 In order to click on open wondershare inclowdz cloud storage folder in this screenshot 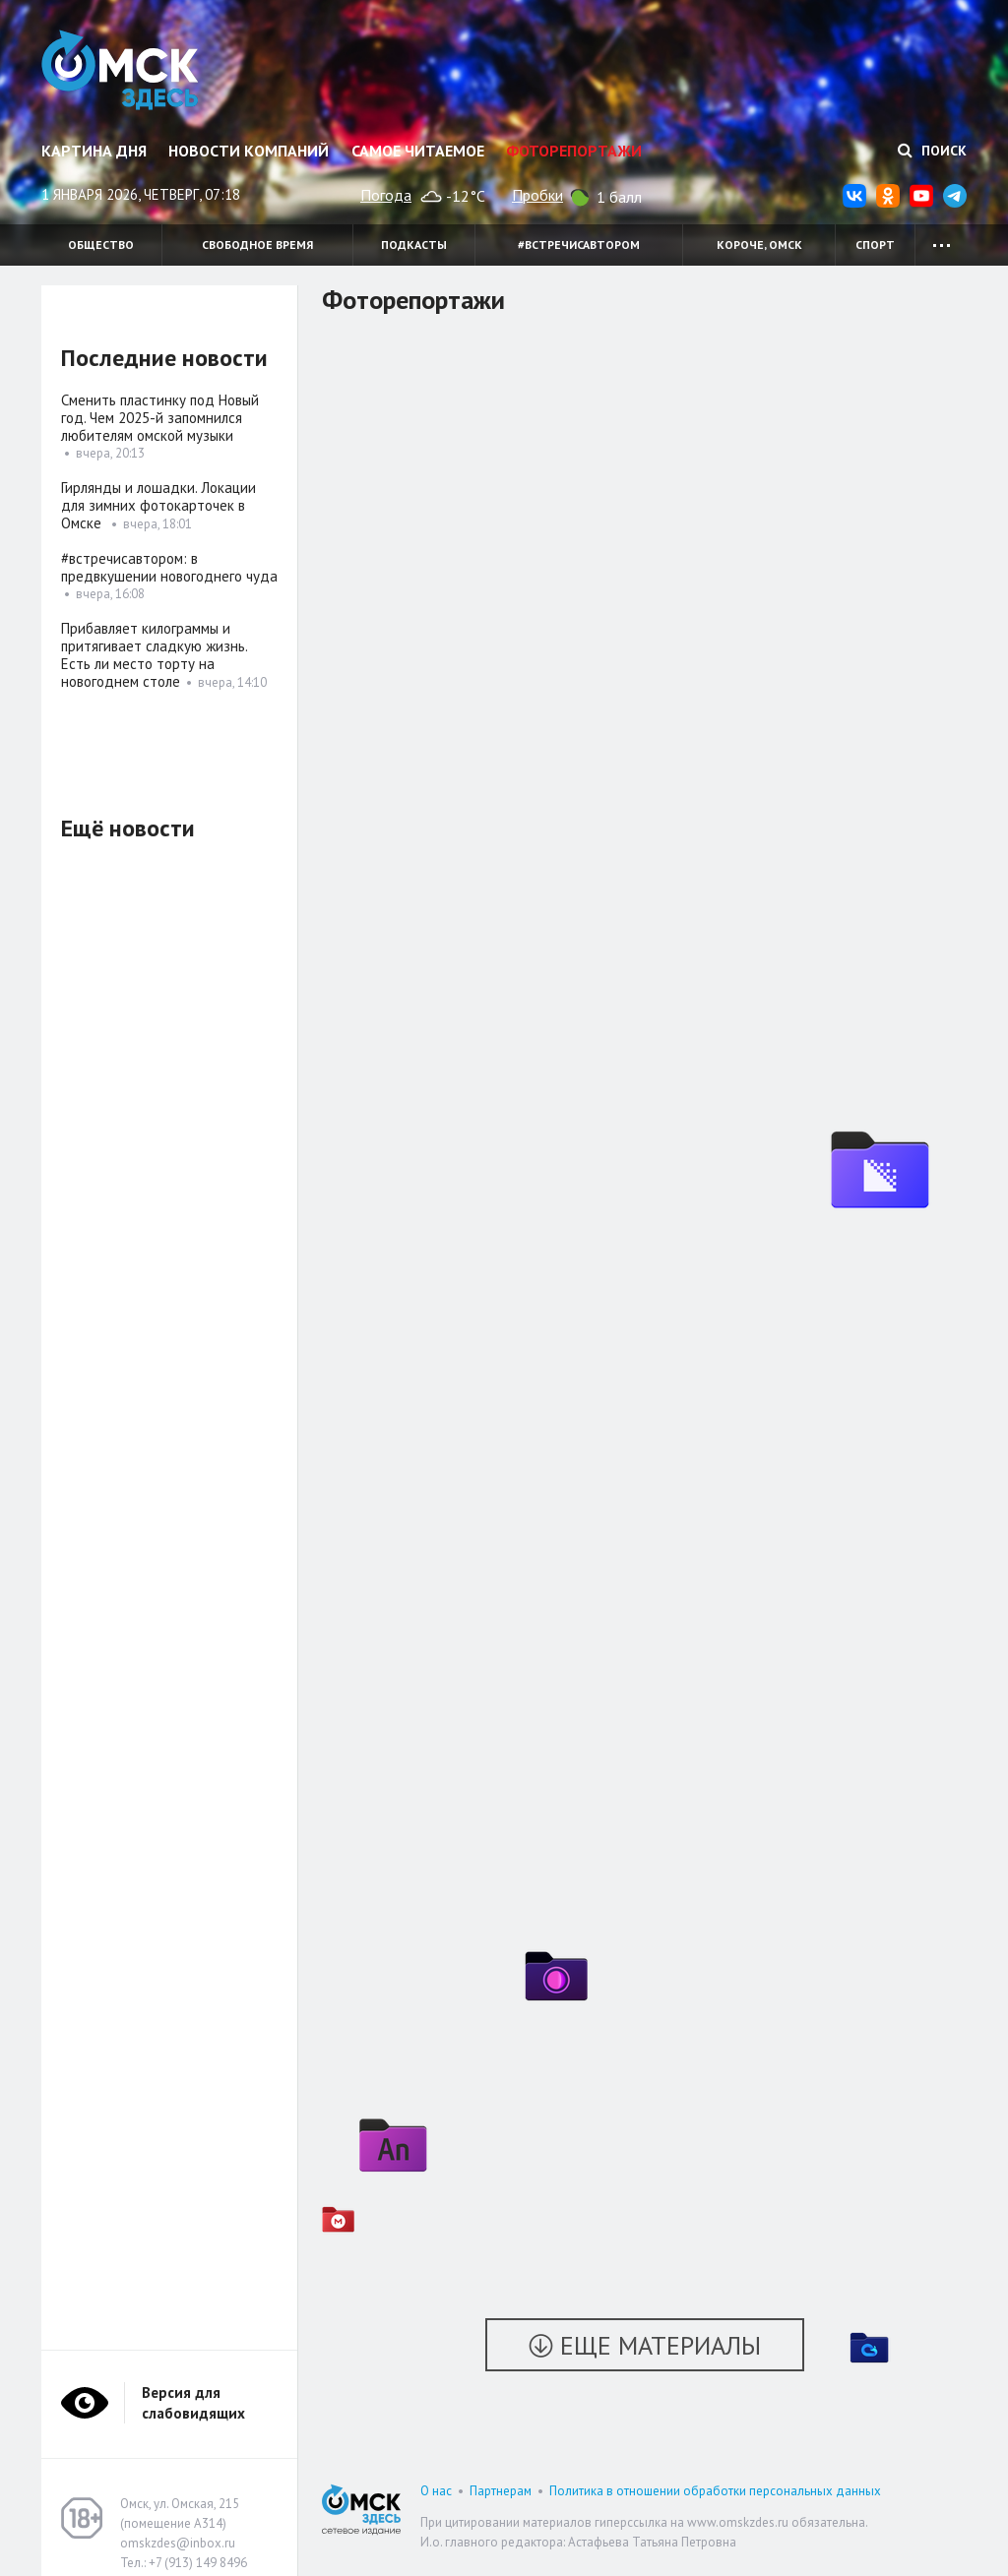, I will do `click(869, 2349)`.